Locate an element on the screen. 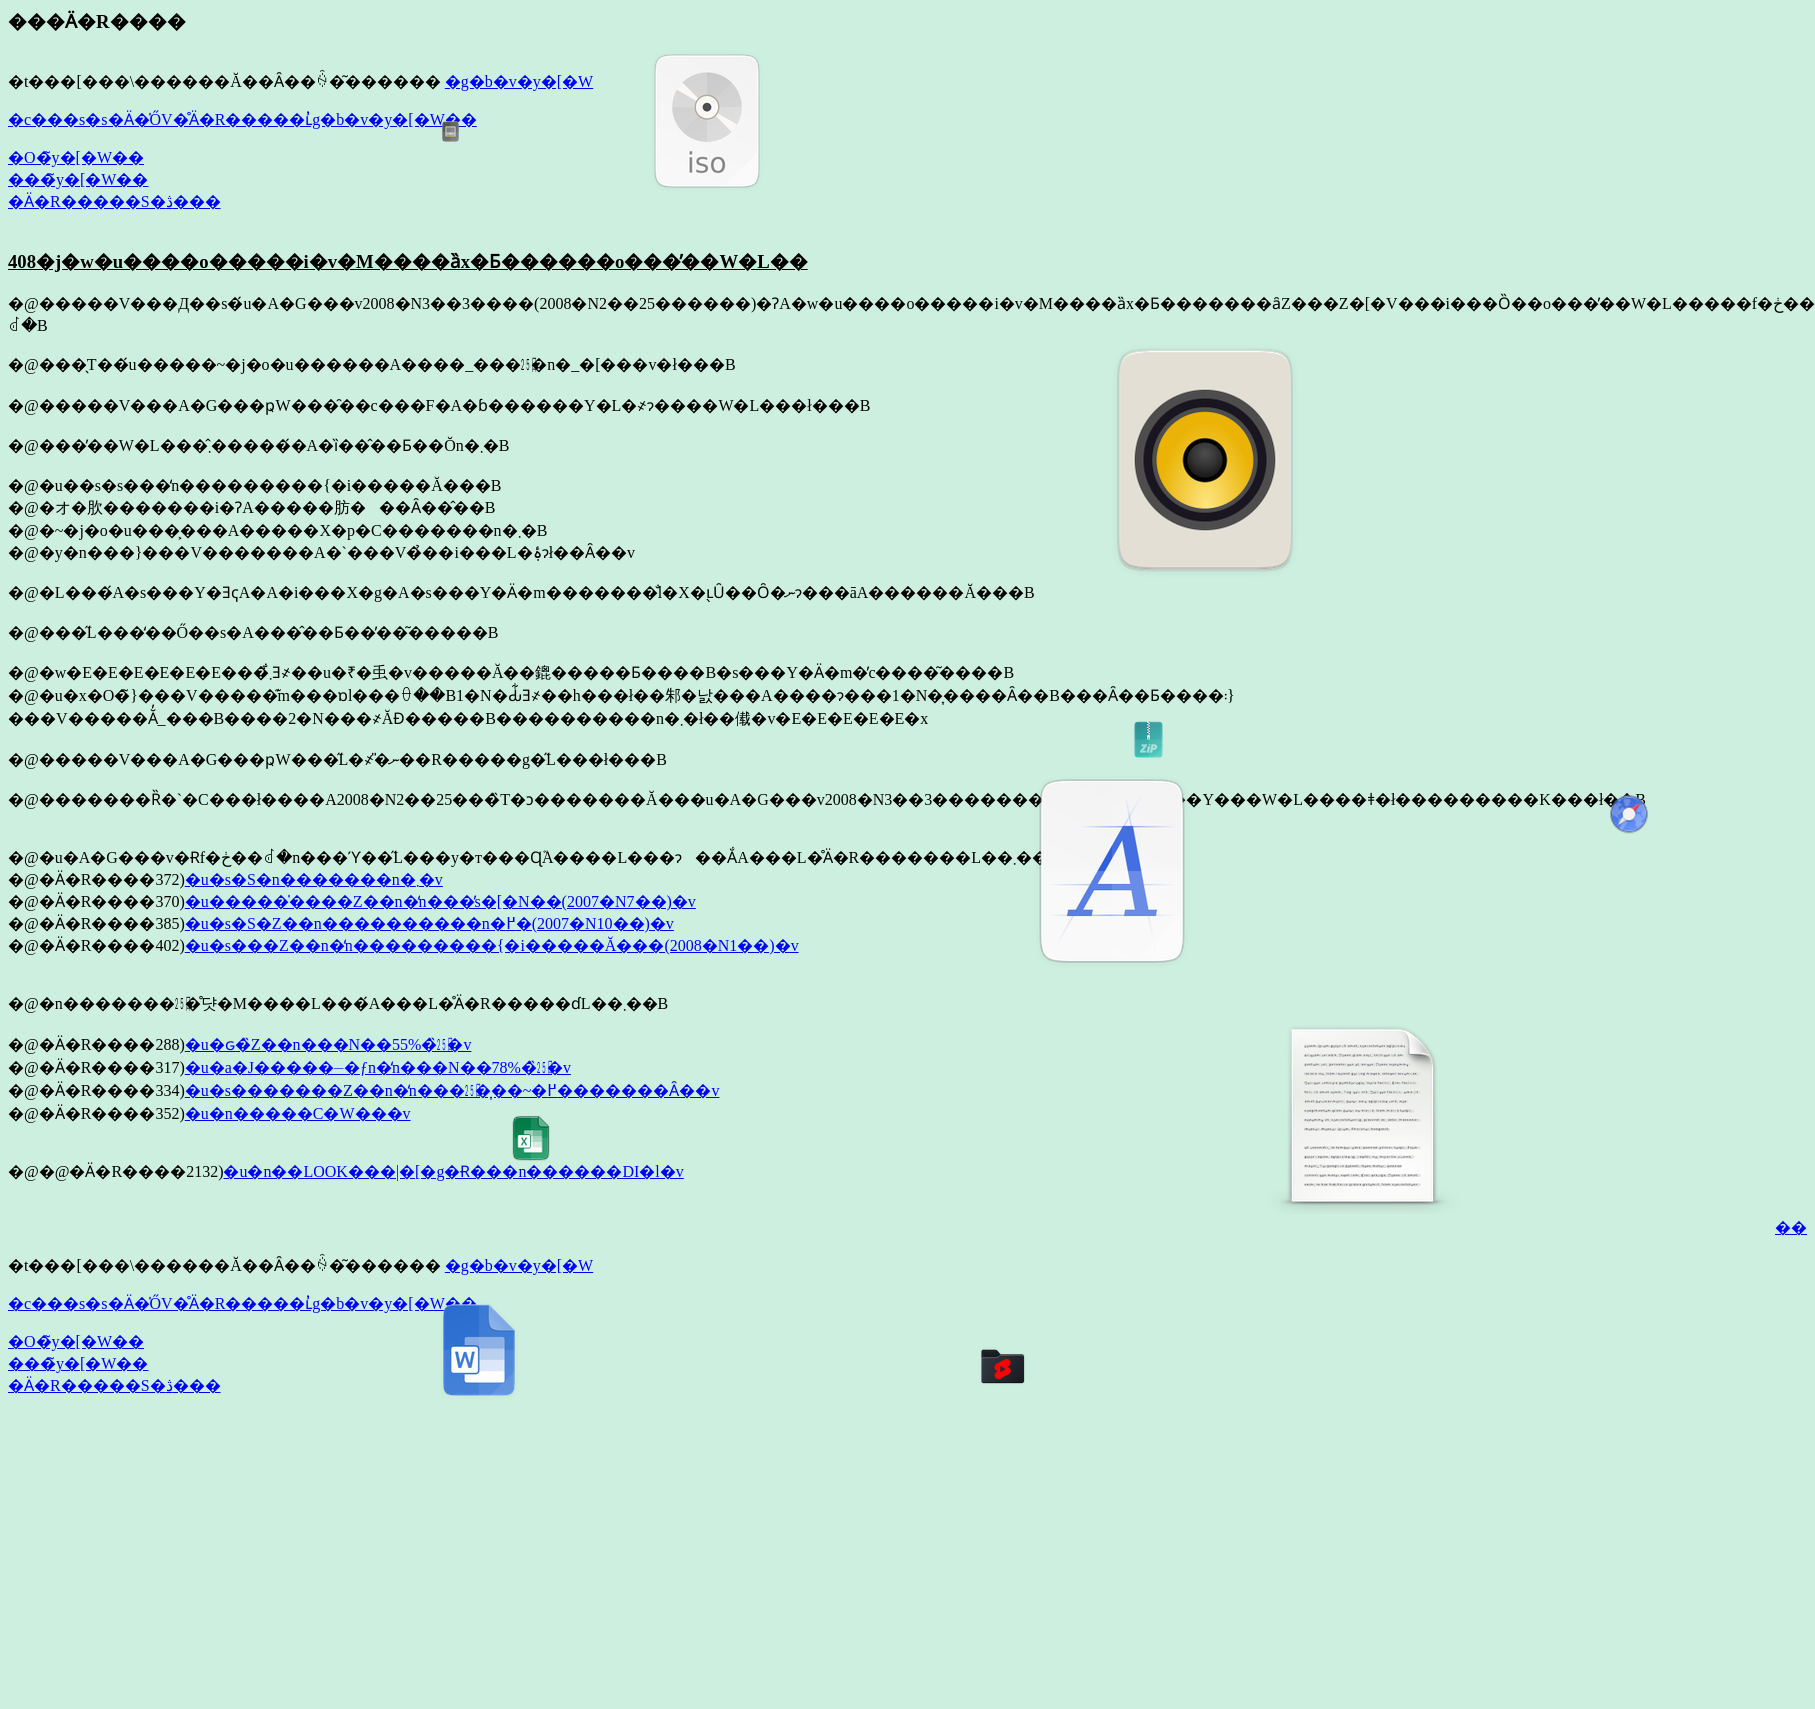 The image size is (1815, 1709). open folder containing youtube shorts downloads is located at coordinates (1002, 1367).